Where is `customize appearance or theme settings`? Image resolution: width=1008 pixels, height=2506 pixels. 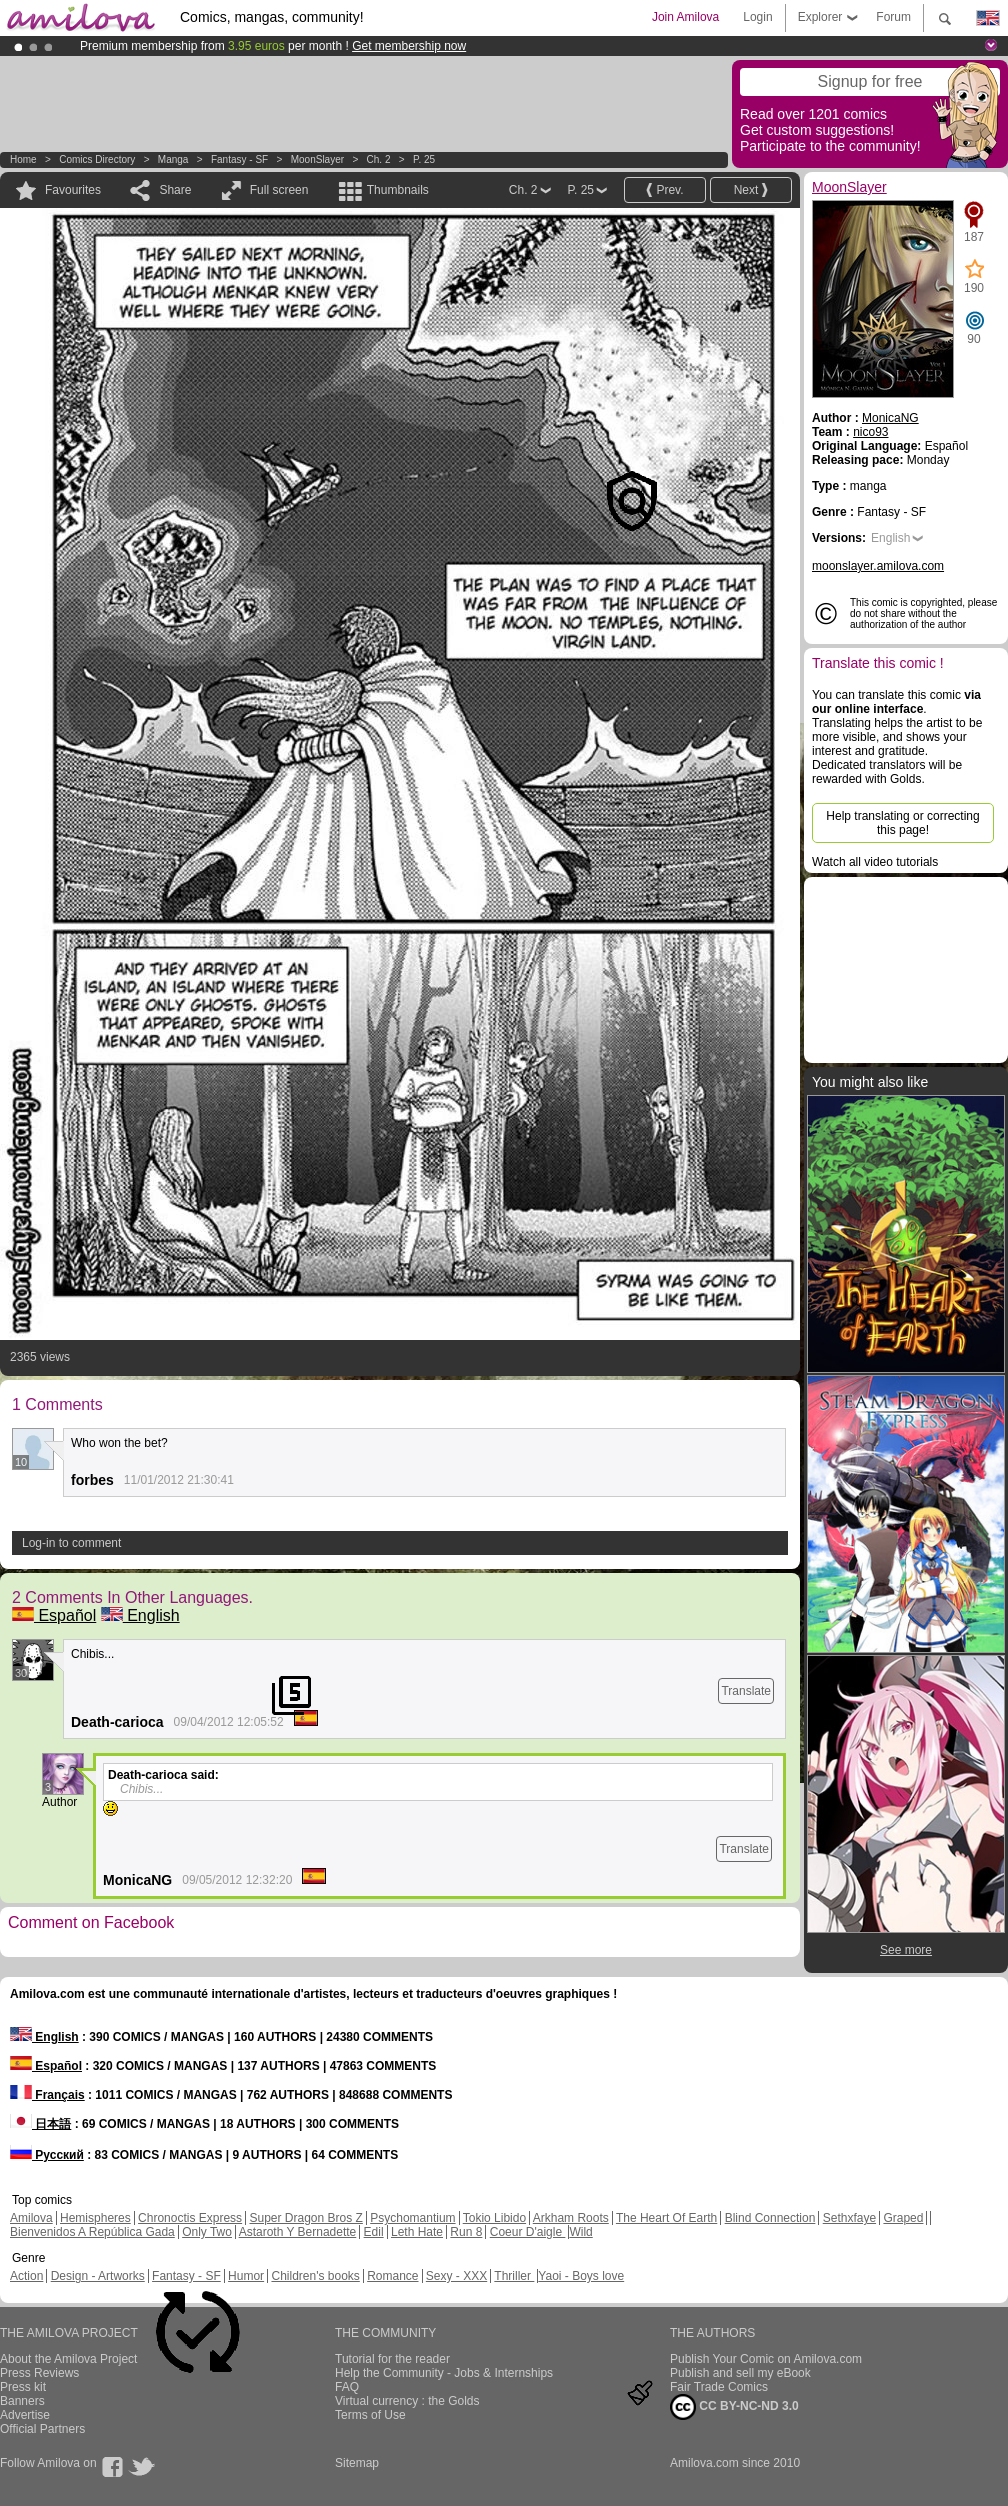
customize appearance or theme settings is located at coordinates (640, 2393).